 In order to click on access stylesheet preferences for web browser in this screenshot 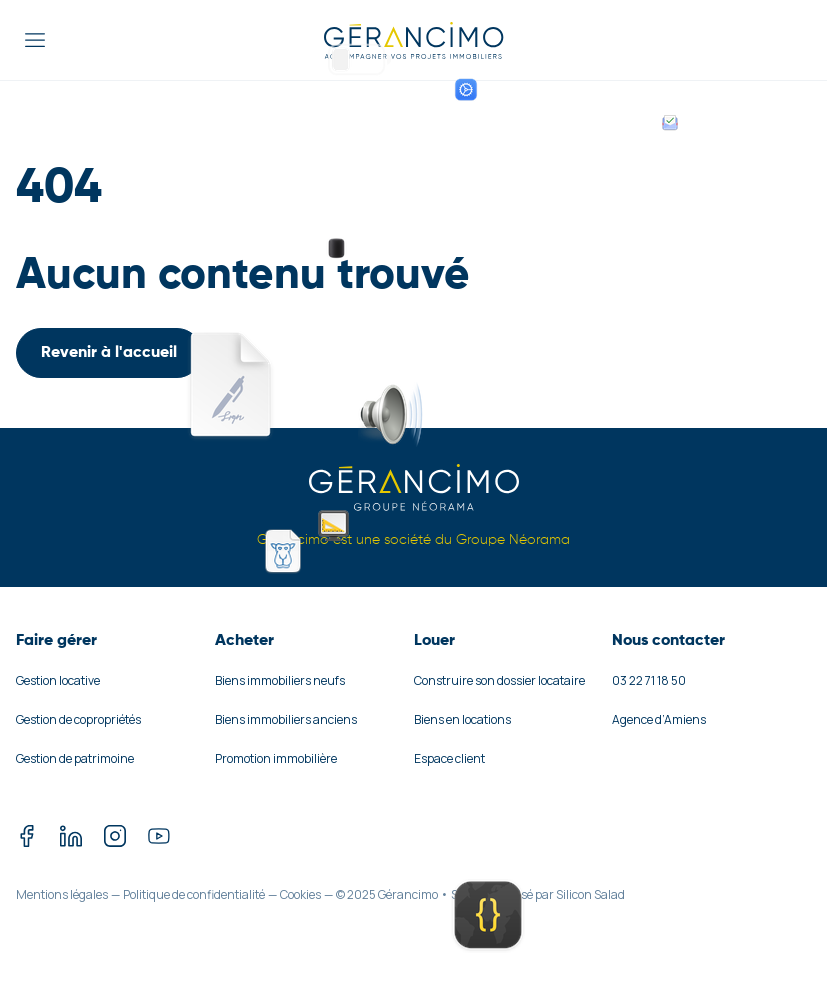, I will do `click(488, 916)`.